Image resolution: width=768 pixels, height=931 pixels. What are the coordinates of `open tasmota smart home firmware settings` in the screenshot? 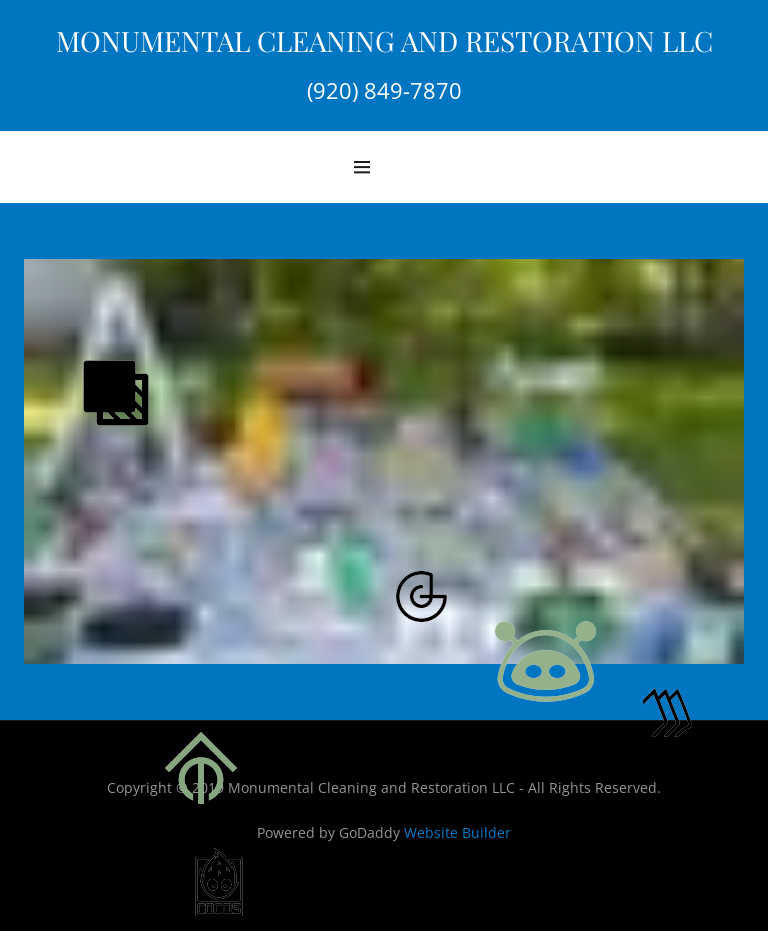 It's located at (201, 768).